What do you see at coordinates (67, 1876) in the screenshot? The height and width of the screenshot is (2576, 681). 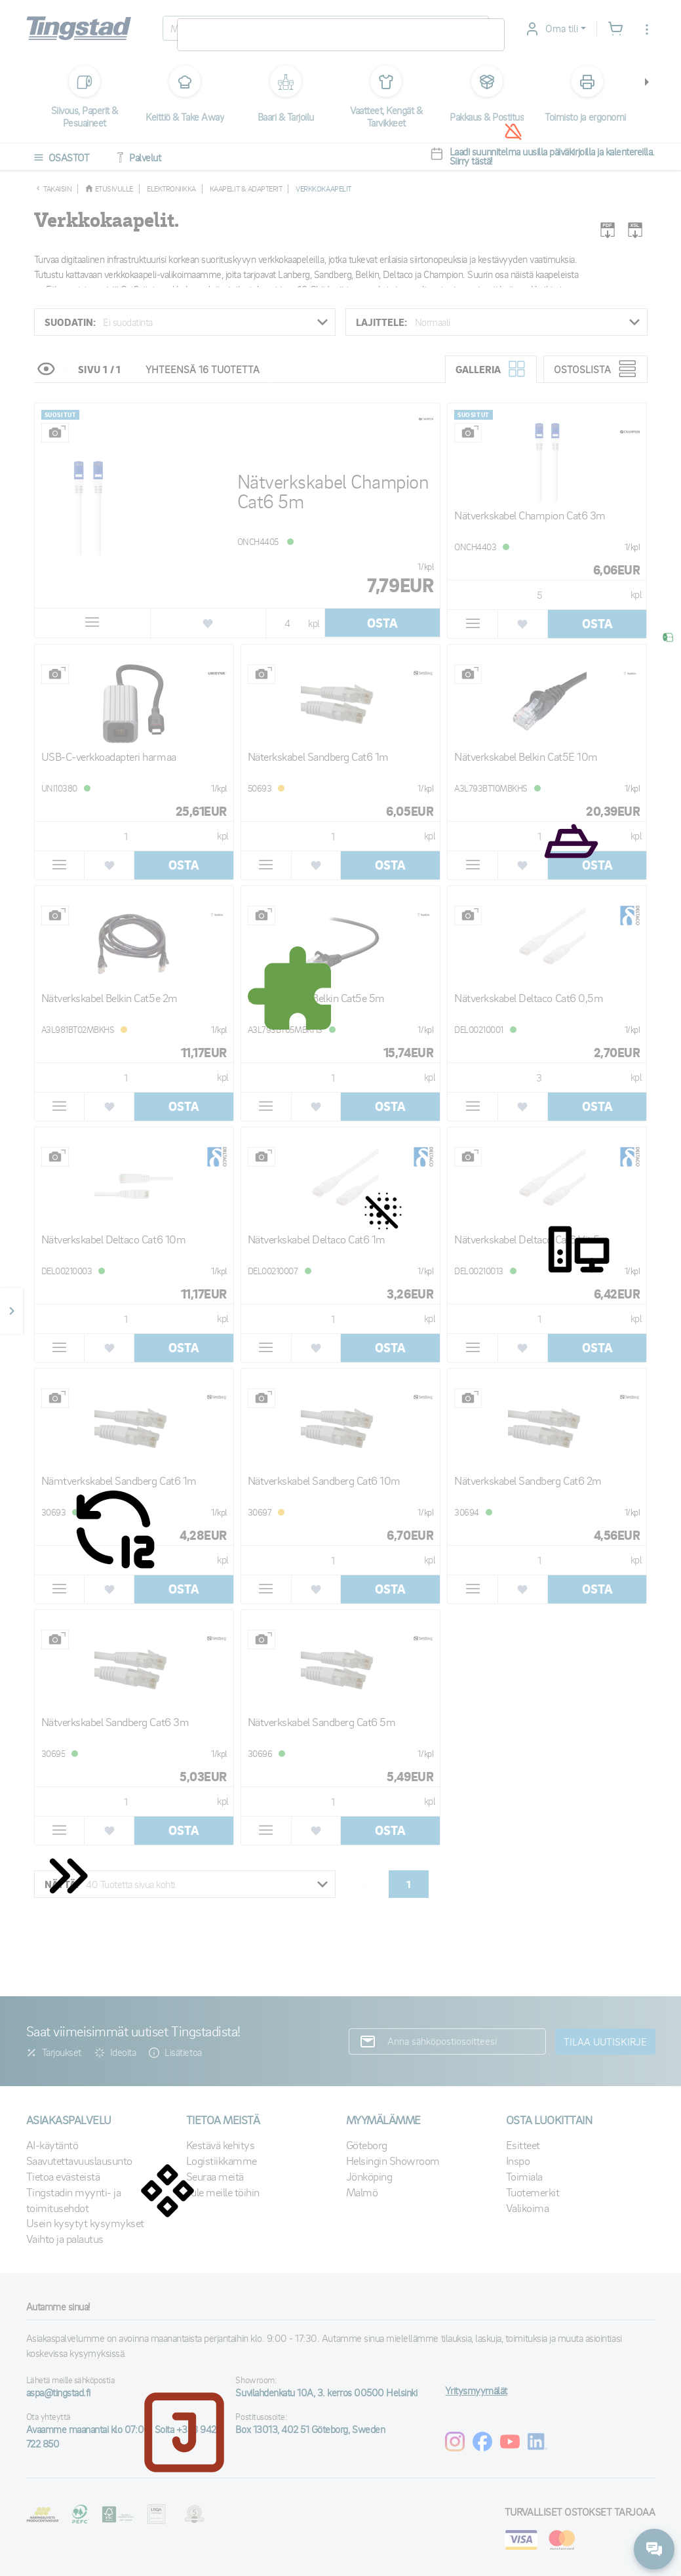 I see `skip forward or advance to next item` at bounding box center [67, 1876].